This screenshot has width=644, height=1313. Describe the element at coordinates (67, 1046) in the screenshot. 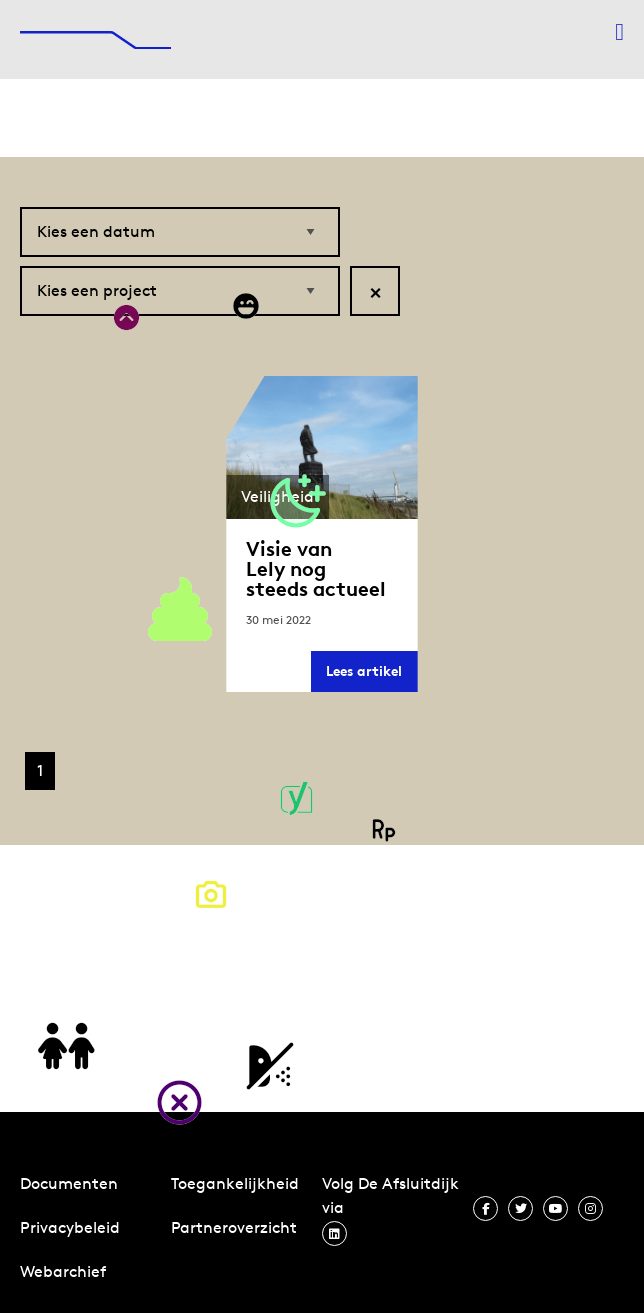

I see `indicates child-friendly or family content` at that location.